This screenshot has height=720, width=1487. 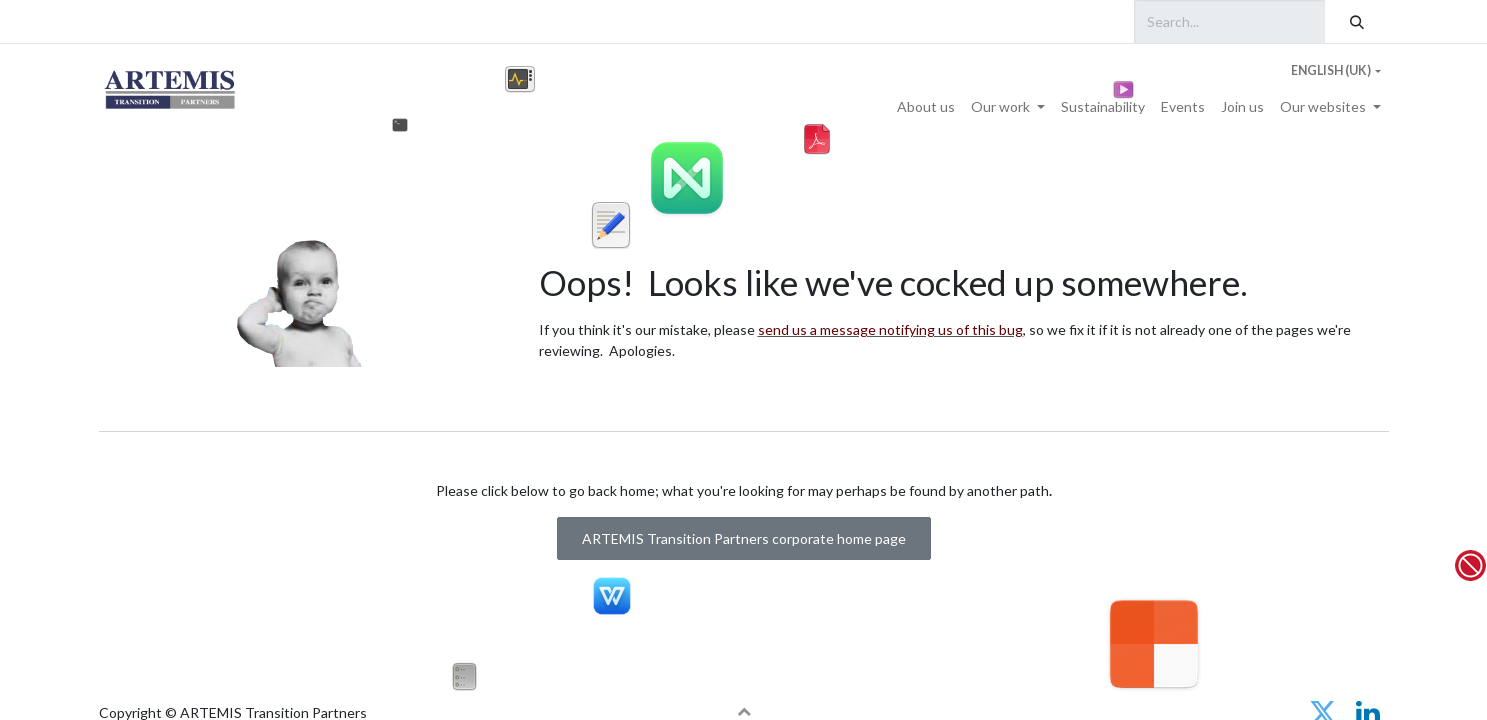 What do you see at coordinates (611, 225) in the screenshot?
I see `open the text editor application` at bounding box center [611, 225].